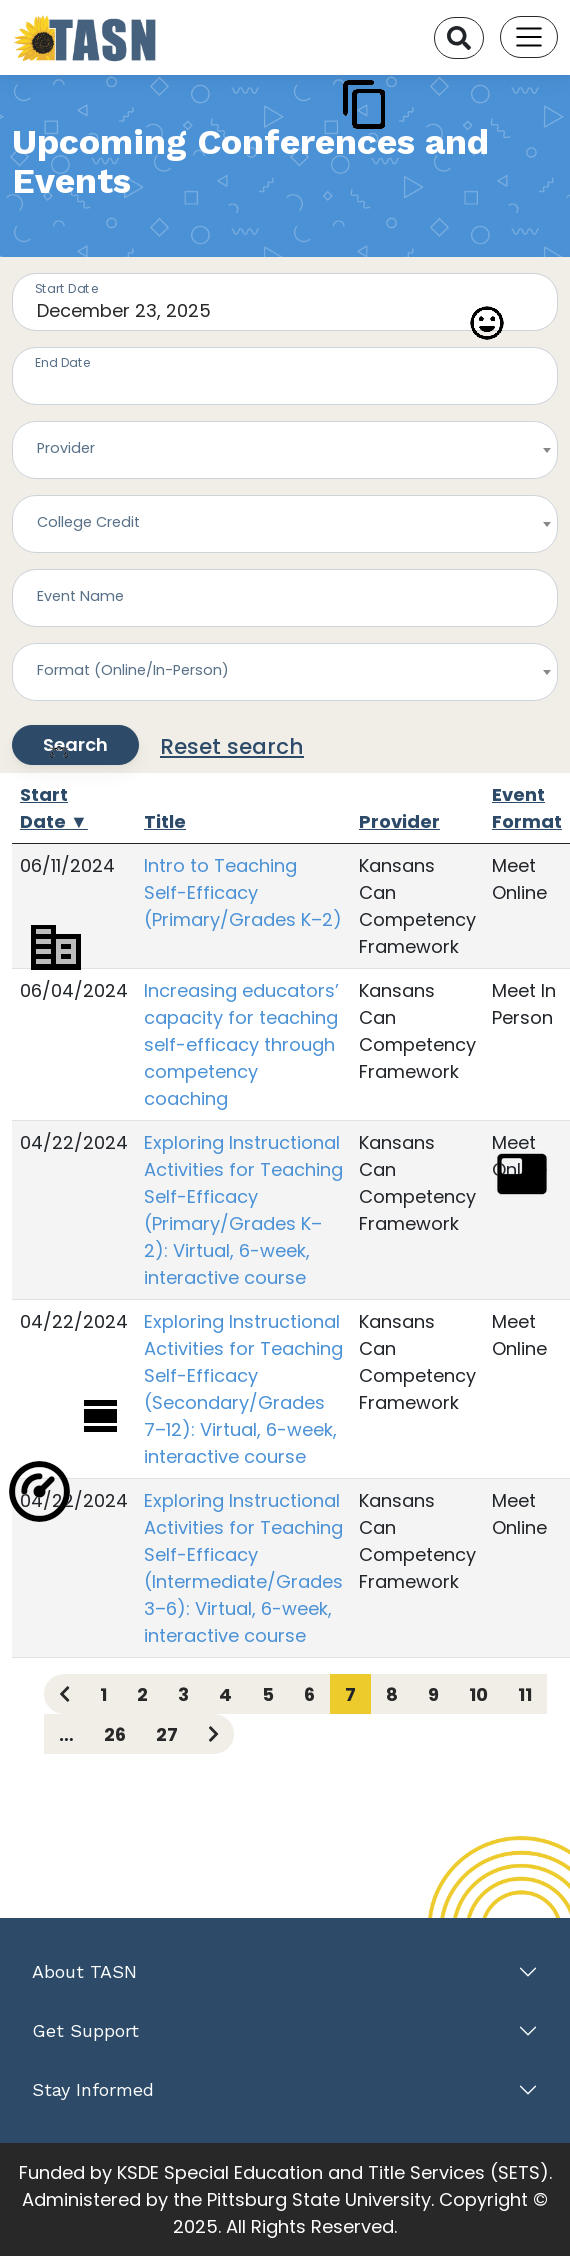 The height and width of the screenshot is (2256, 570). Describe the element at coordinates (101, 1416) in the screenshot. I see `switch to day view in calendar` at that location.